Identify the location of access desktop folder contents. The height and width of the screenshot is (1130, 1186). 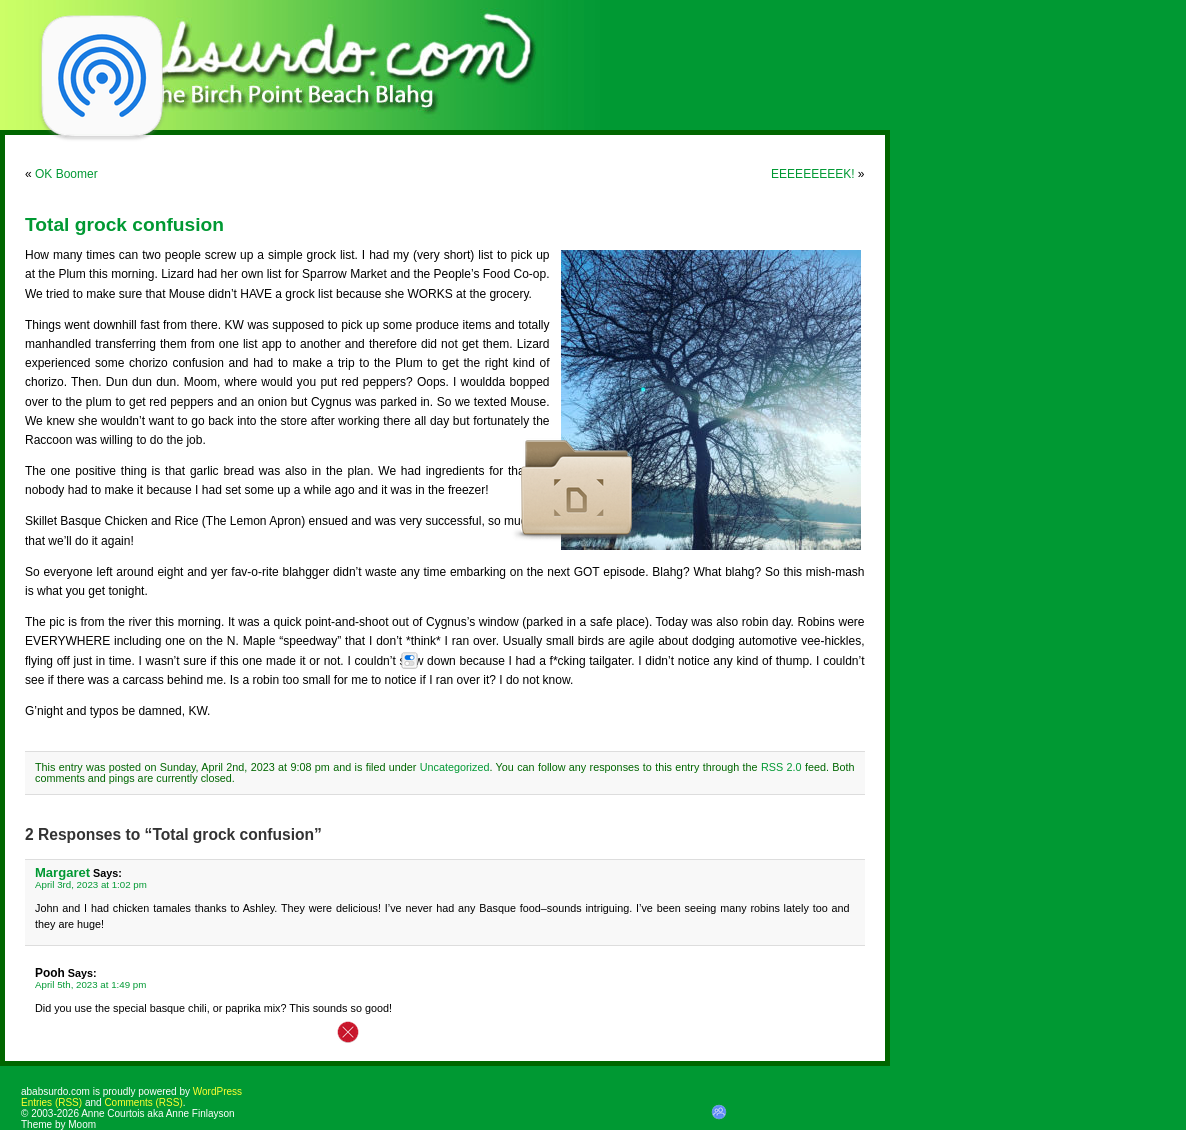
(576, 493).